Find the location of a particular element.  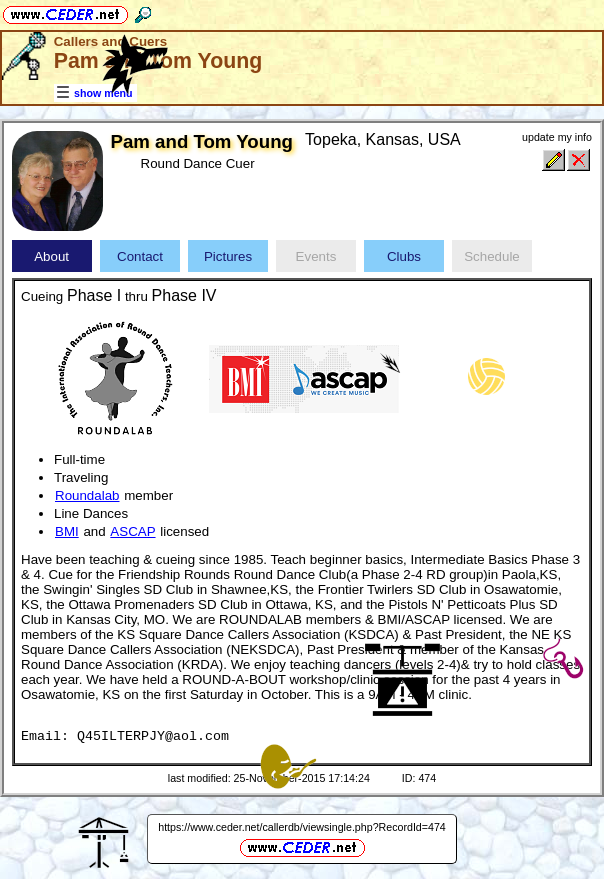

access fishing mini-game or activity is located at coordinates (563, 658).